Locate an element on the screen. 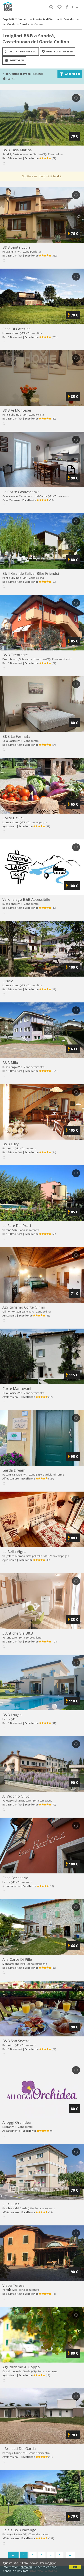  mark item as complete is located at coordinates (74, 649).